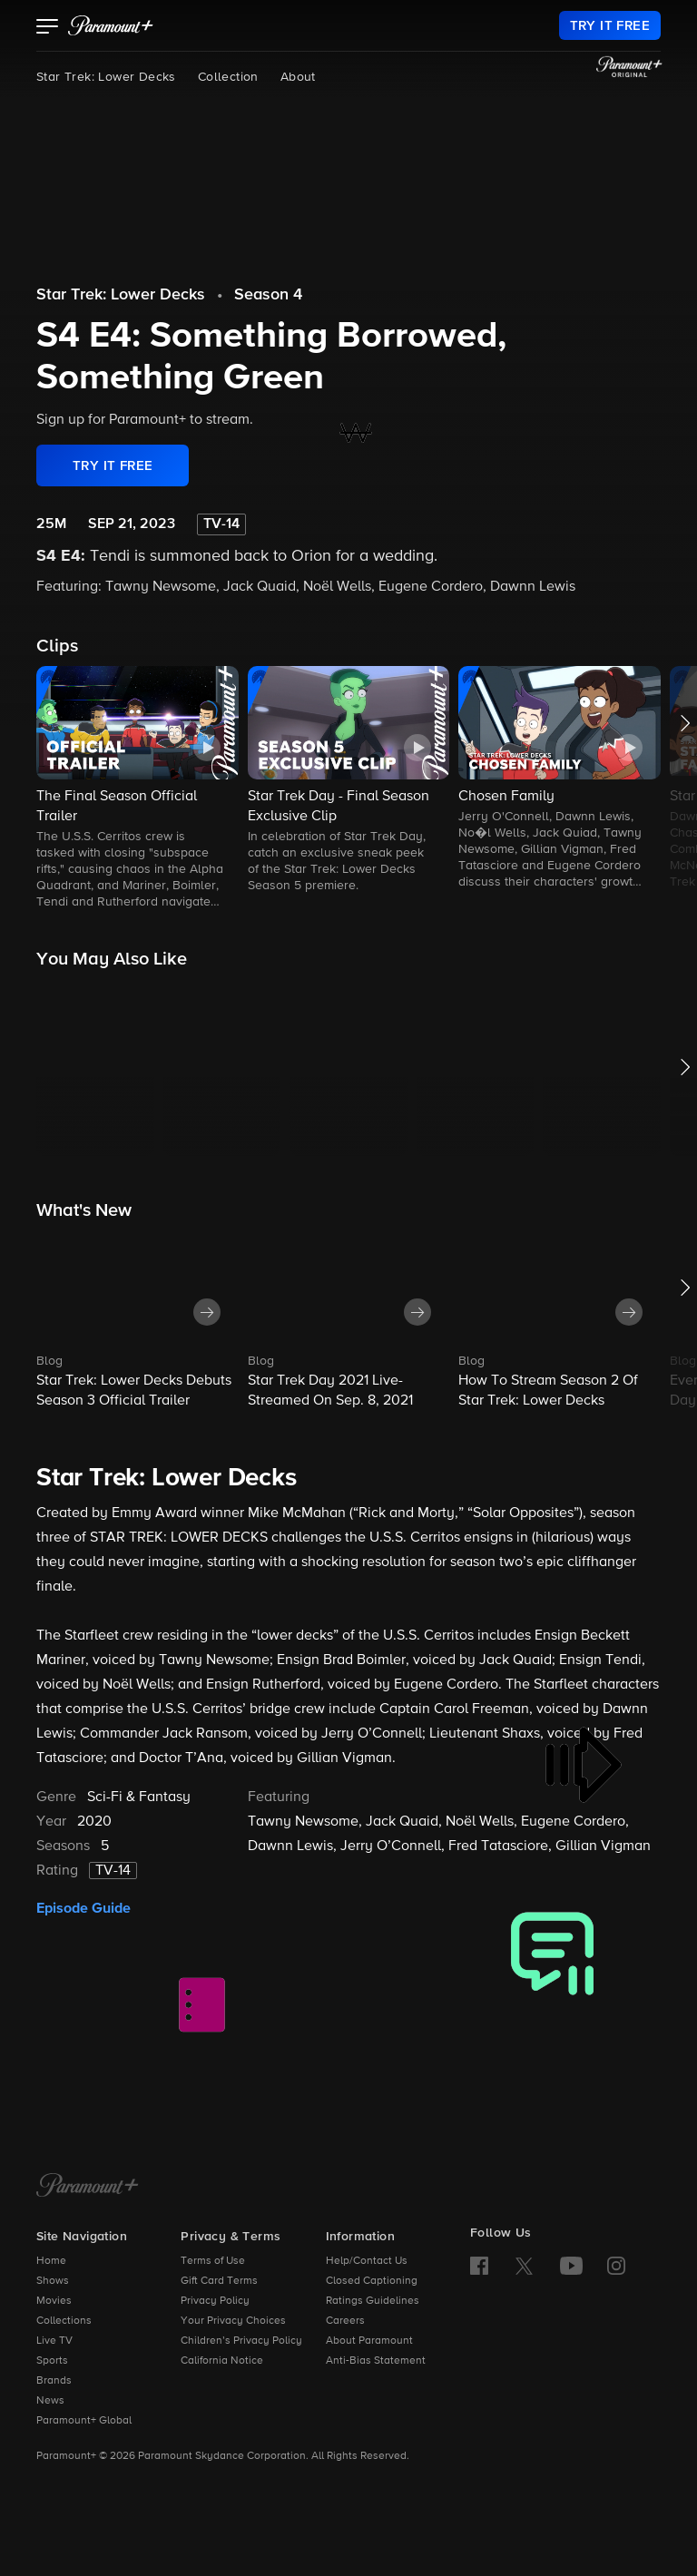 The image size is (697, 2576). I want to click on indicates south korean won currency, so click(356, 432).